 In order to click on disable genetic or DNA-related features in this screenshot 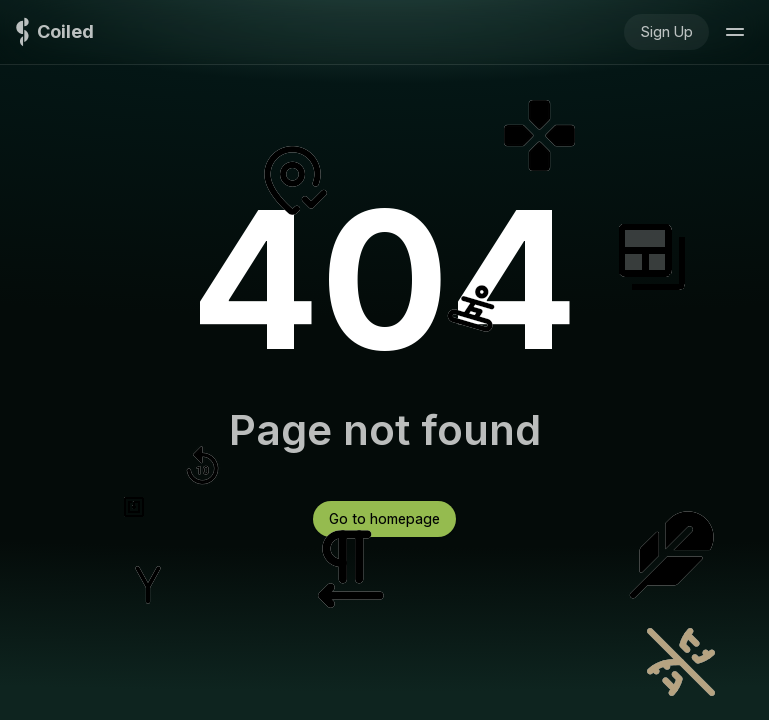, I will do `click(681, 662)`.